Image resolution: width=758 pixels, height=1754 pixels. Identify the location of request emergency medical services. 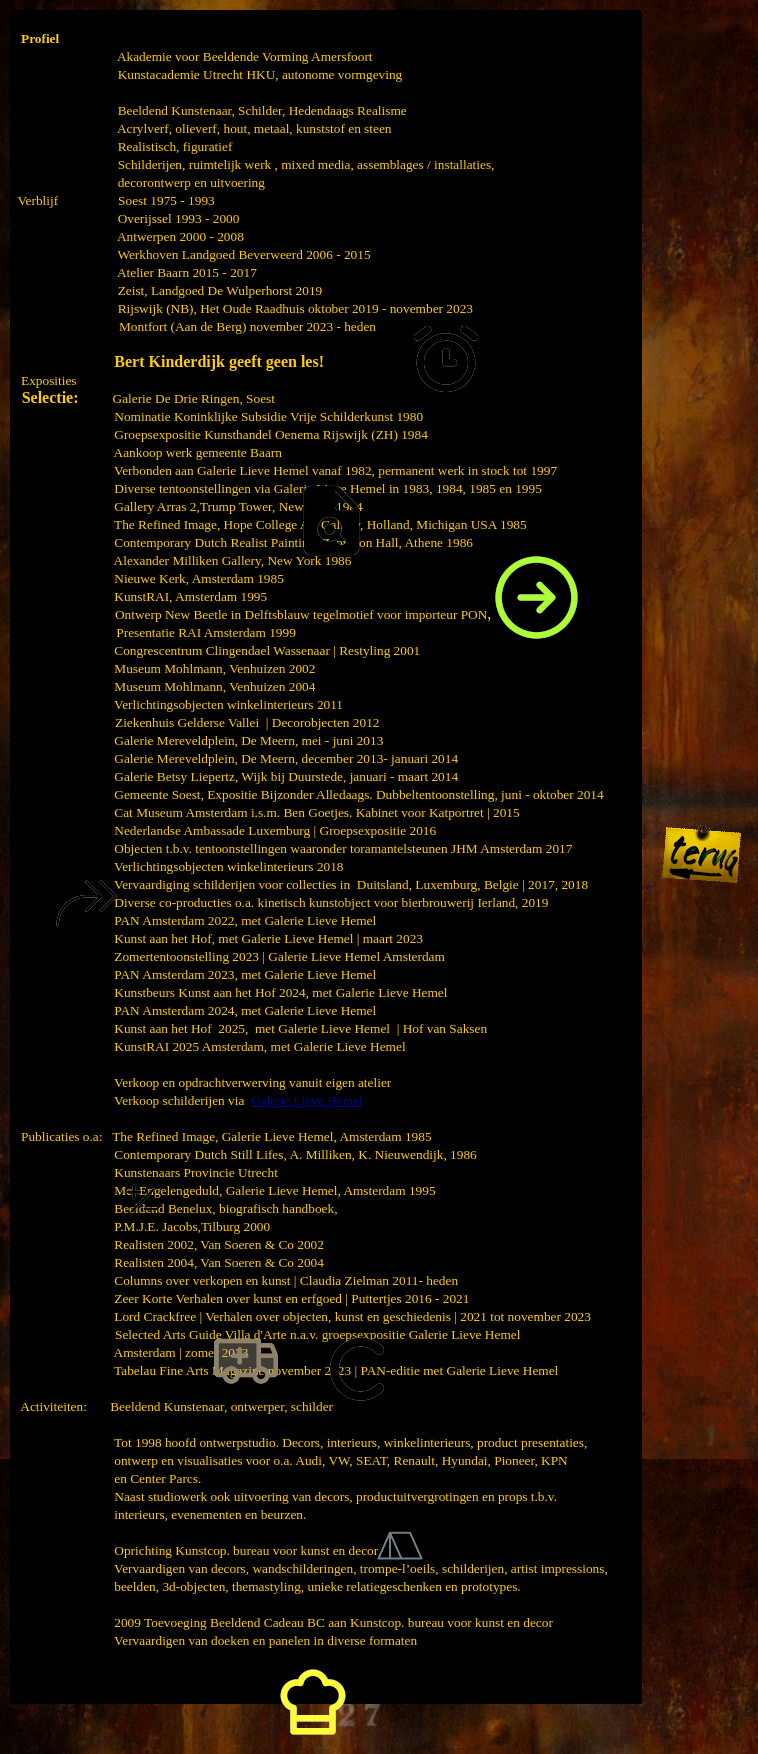
(244, 1358).